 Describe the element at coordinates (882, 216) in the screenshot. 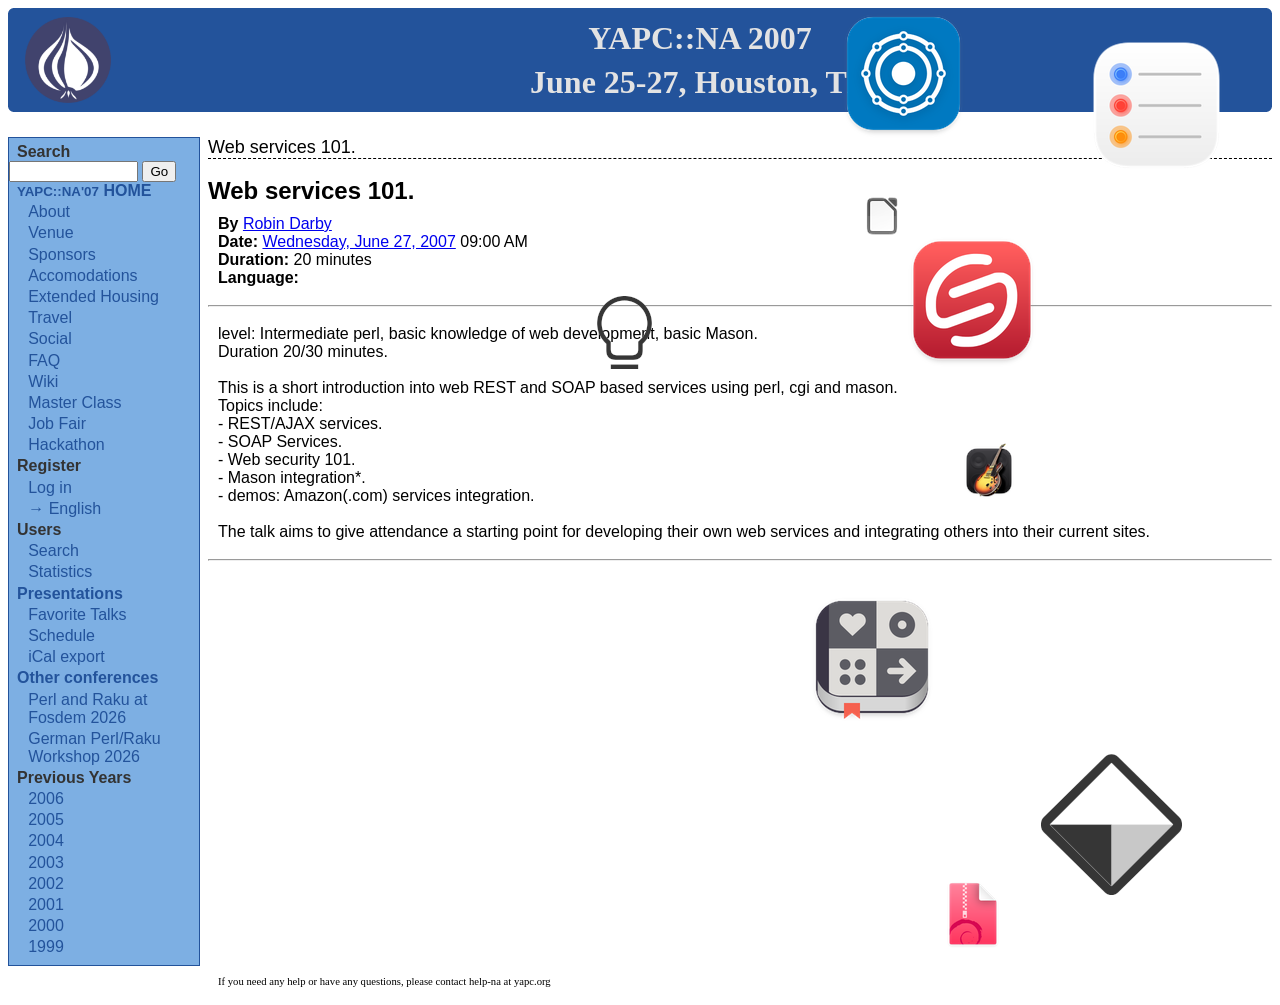

I see `open libreoffice start center` at that location.